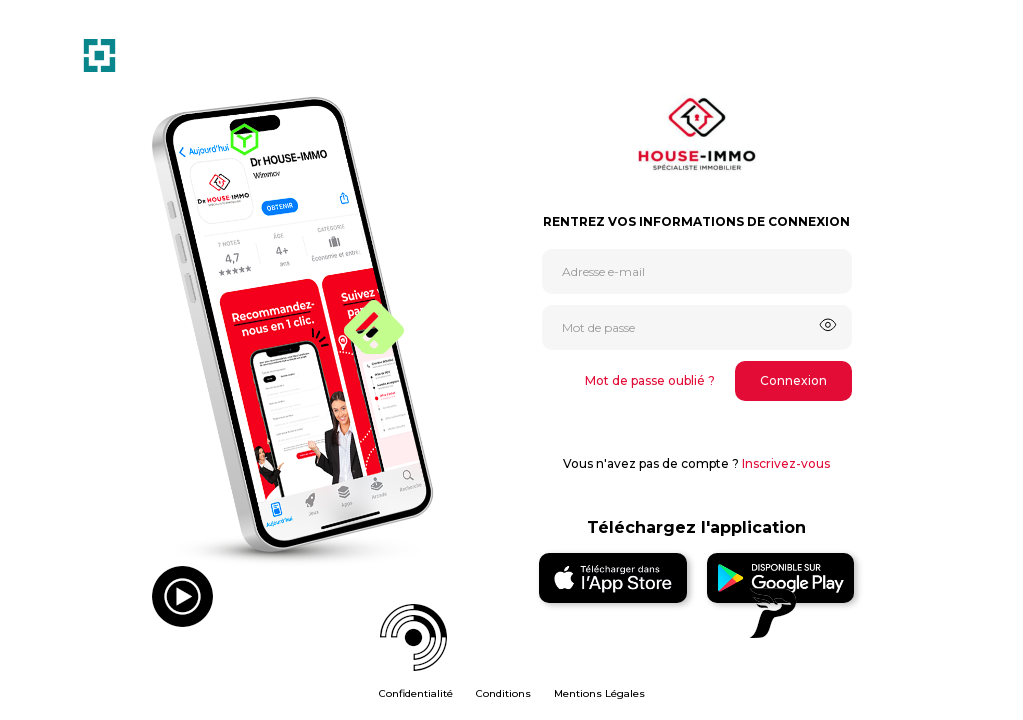 The image size is (1023, 720). Describe the element at coordinates (99, 55) in the screenshot. I see `open HDFC Bank app` at that location.